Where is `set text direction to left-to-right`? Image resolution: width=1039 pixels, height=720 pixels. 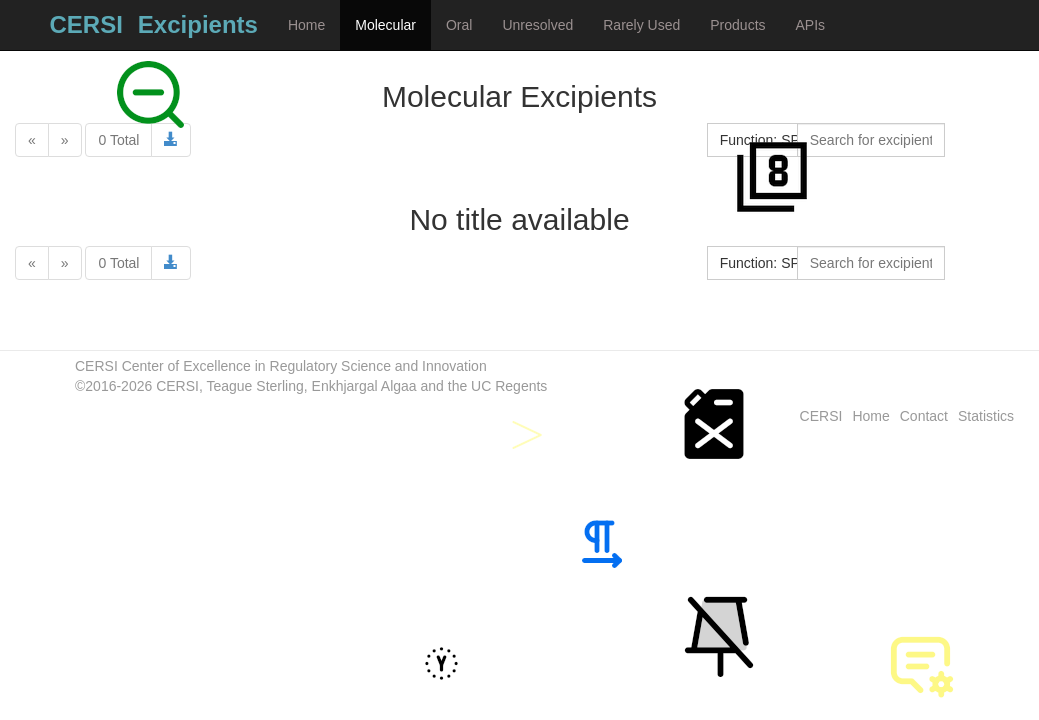 set text direction to left-to-right is located at coordinates (602, 543).